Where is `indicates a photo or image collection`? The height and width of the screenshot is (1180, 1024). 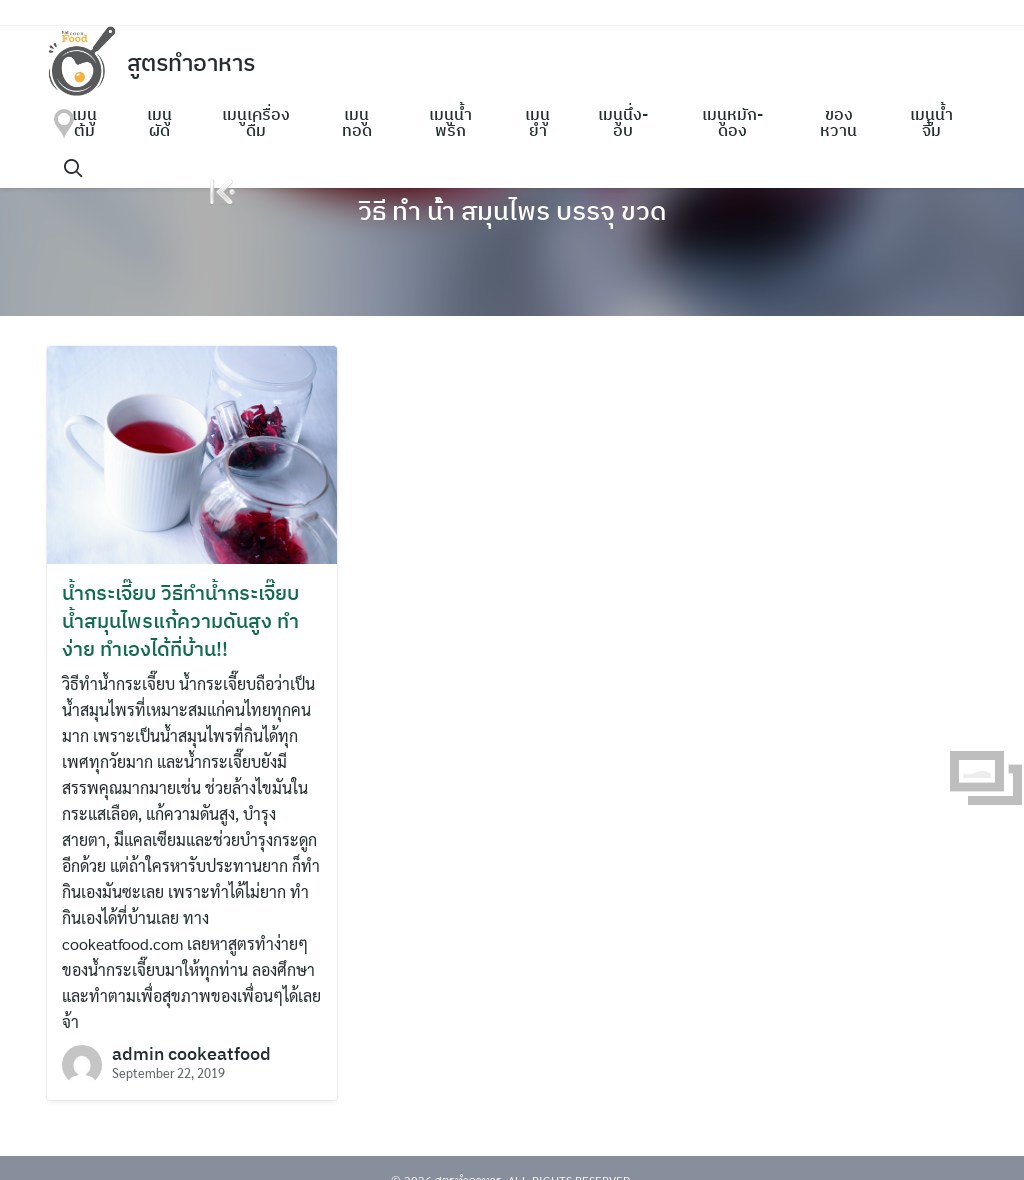 indicates a photo or image collection is located at coordinates (986, 778).